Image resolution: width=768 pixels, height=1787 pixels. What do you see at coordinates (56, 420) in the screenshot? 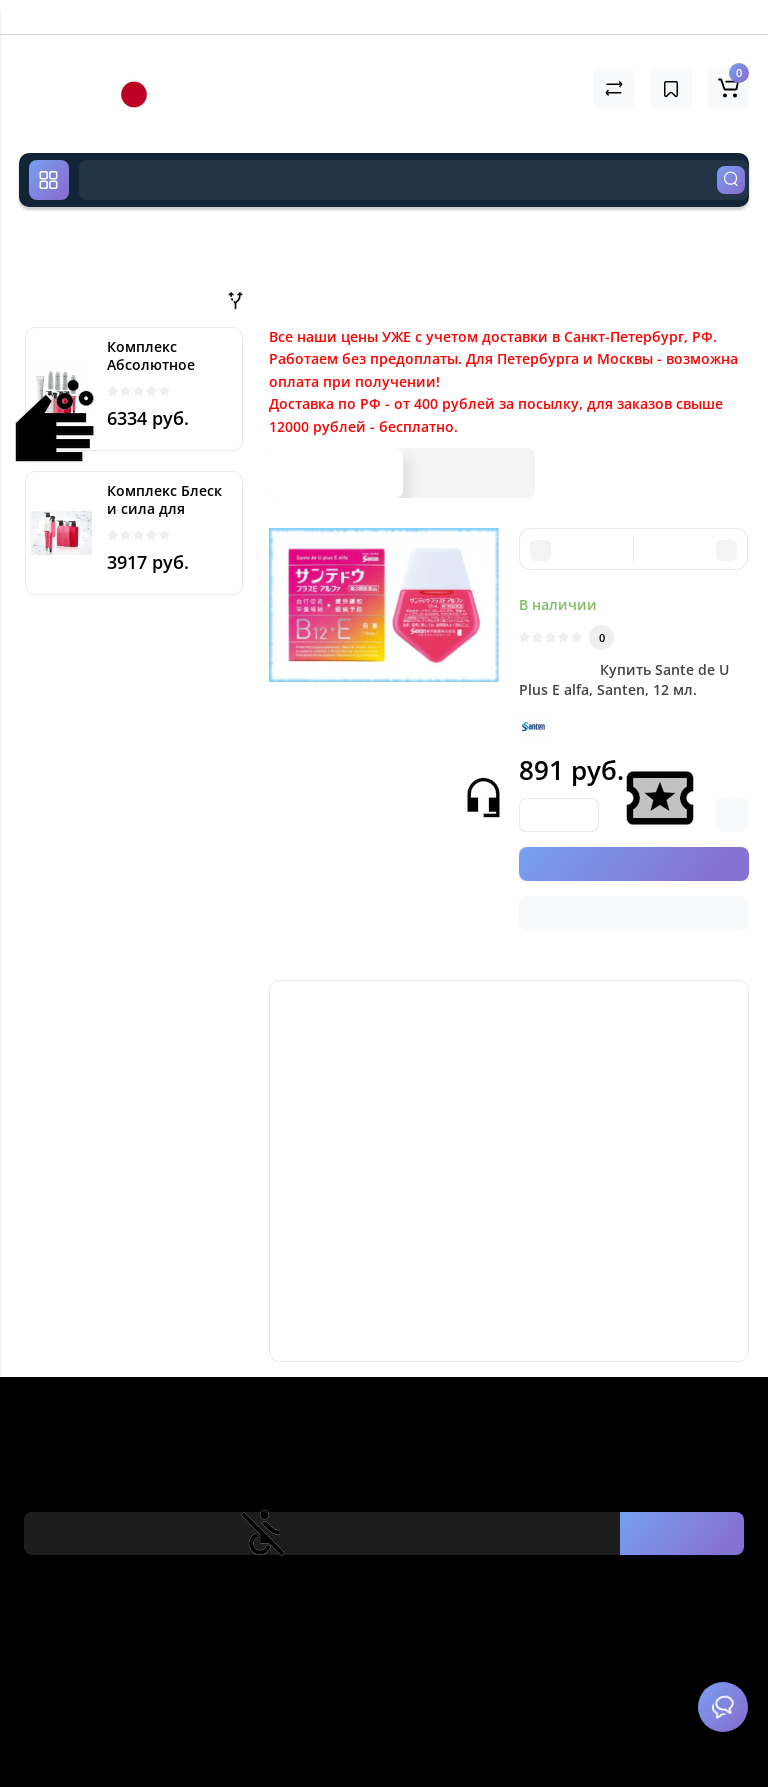
I see `indicates handwashing or hygiene facilities nearby` at bounding box center [56, 420].